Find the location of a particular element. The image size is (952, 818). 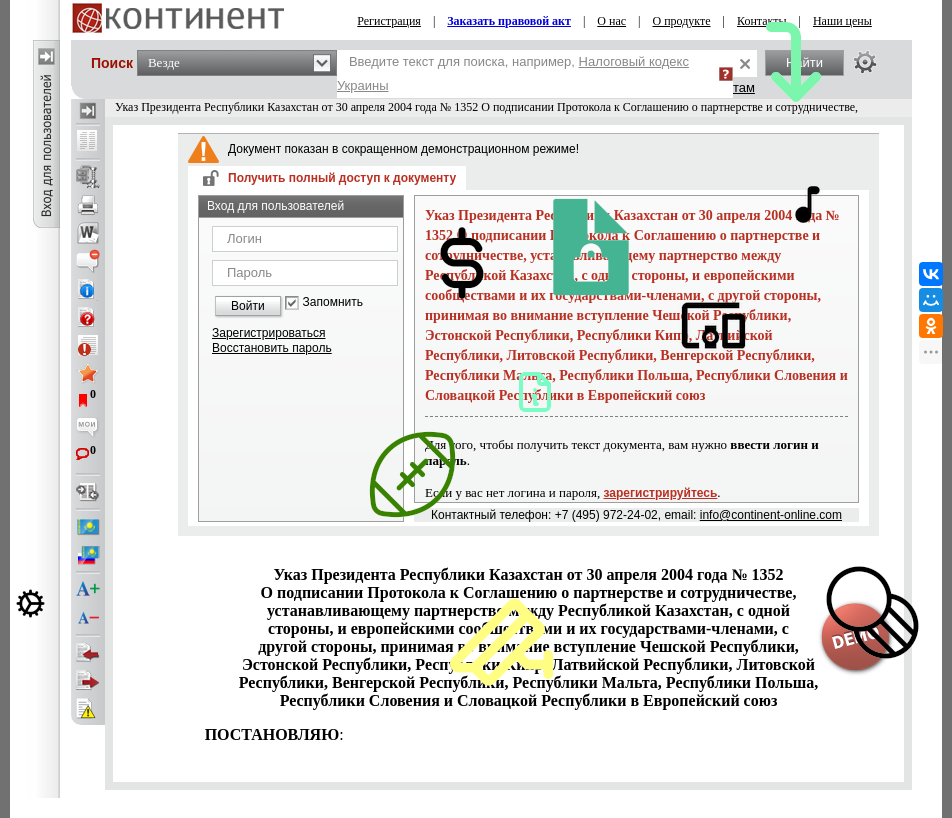

view other connected devices is located at coordinates (713, 325).